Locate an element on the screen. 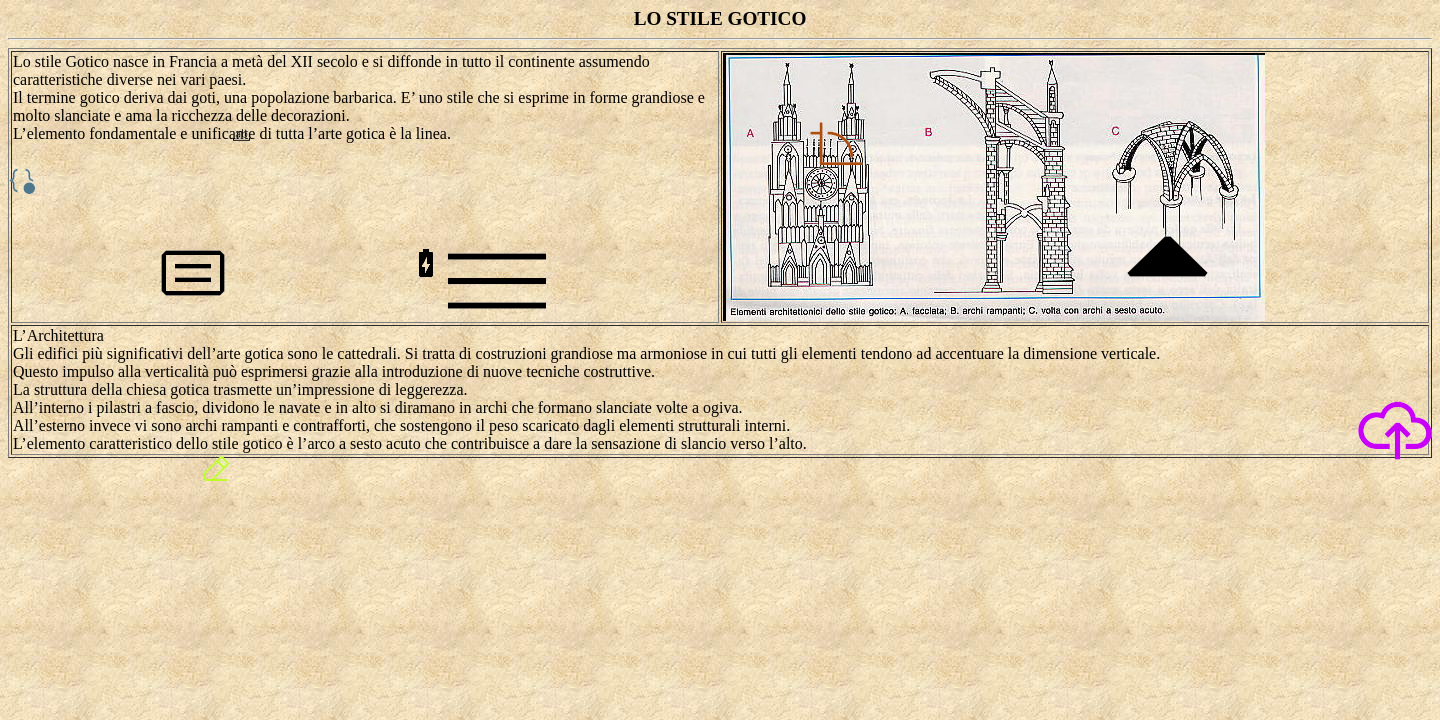  indicates battery is fully charged while connected to power is located at coordinates (426, 263).